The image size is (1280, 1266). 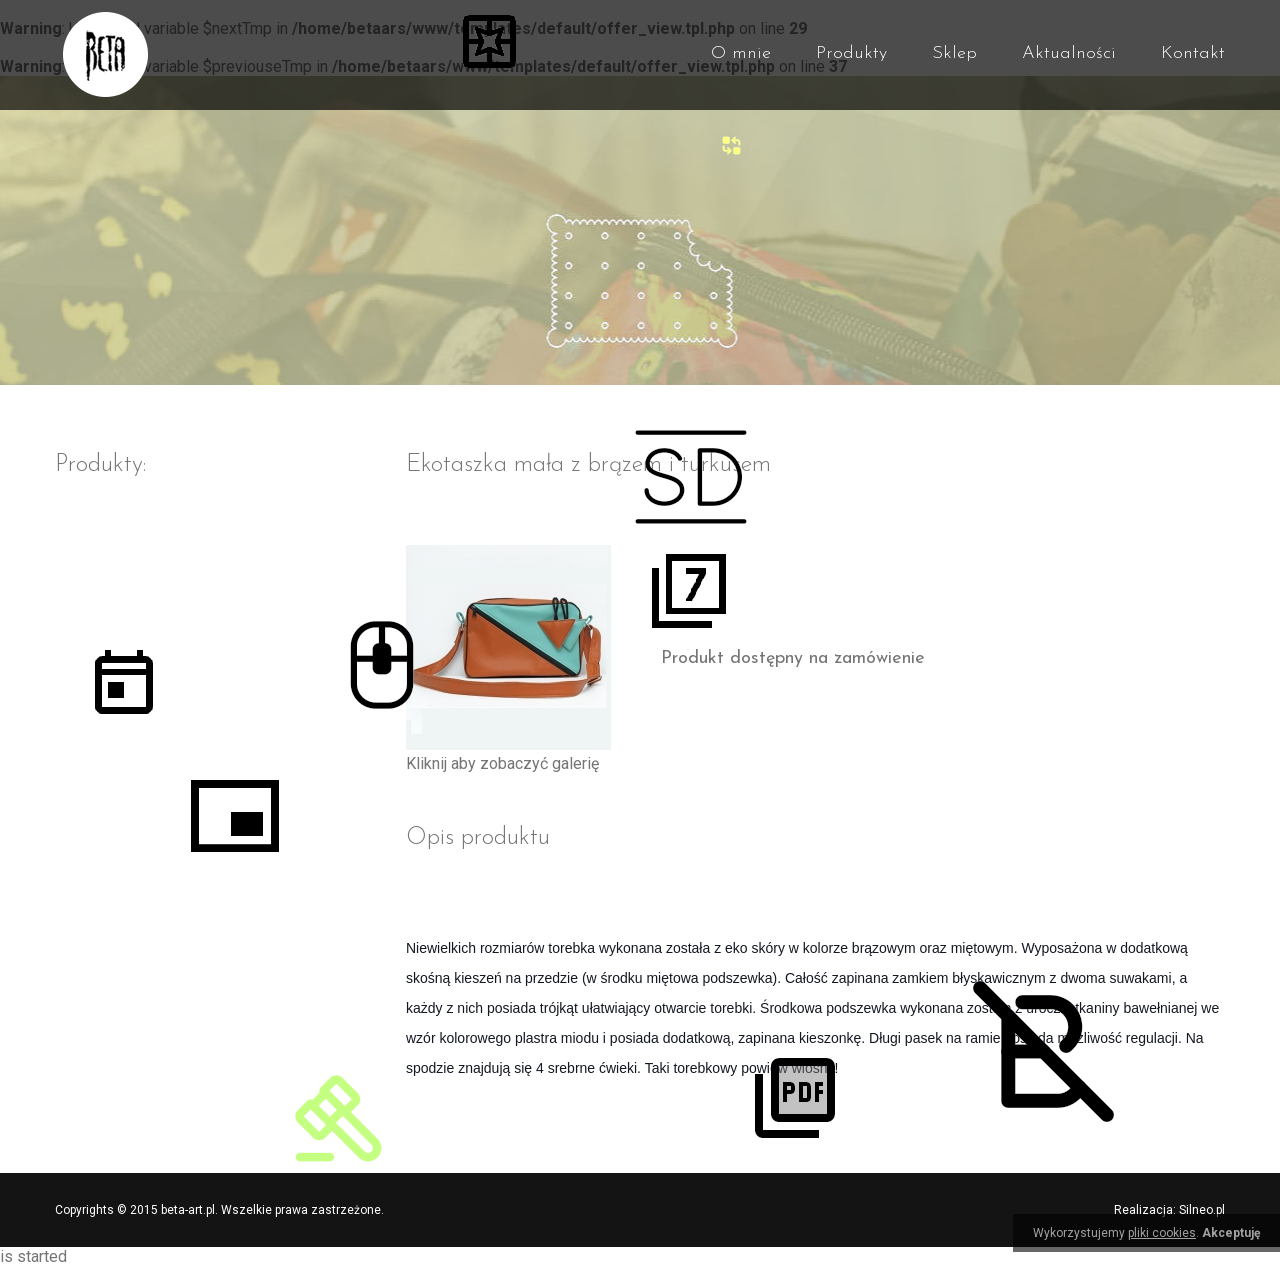 What do you see at coordinates (338, 1118) in the screenshot?
I see `access legal or court-related information` at bounding box center [338, 1118].